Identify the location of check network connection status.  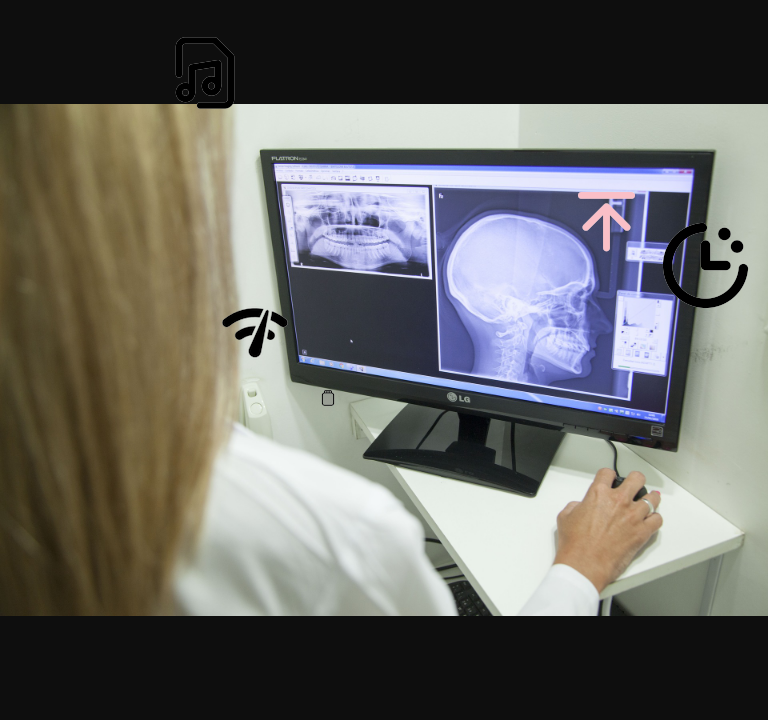
(255, 332).